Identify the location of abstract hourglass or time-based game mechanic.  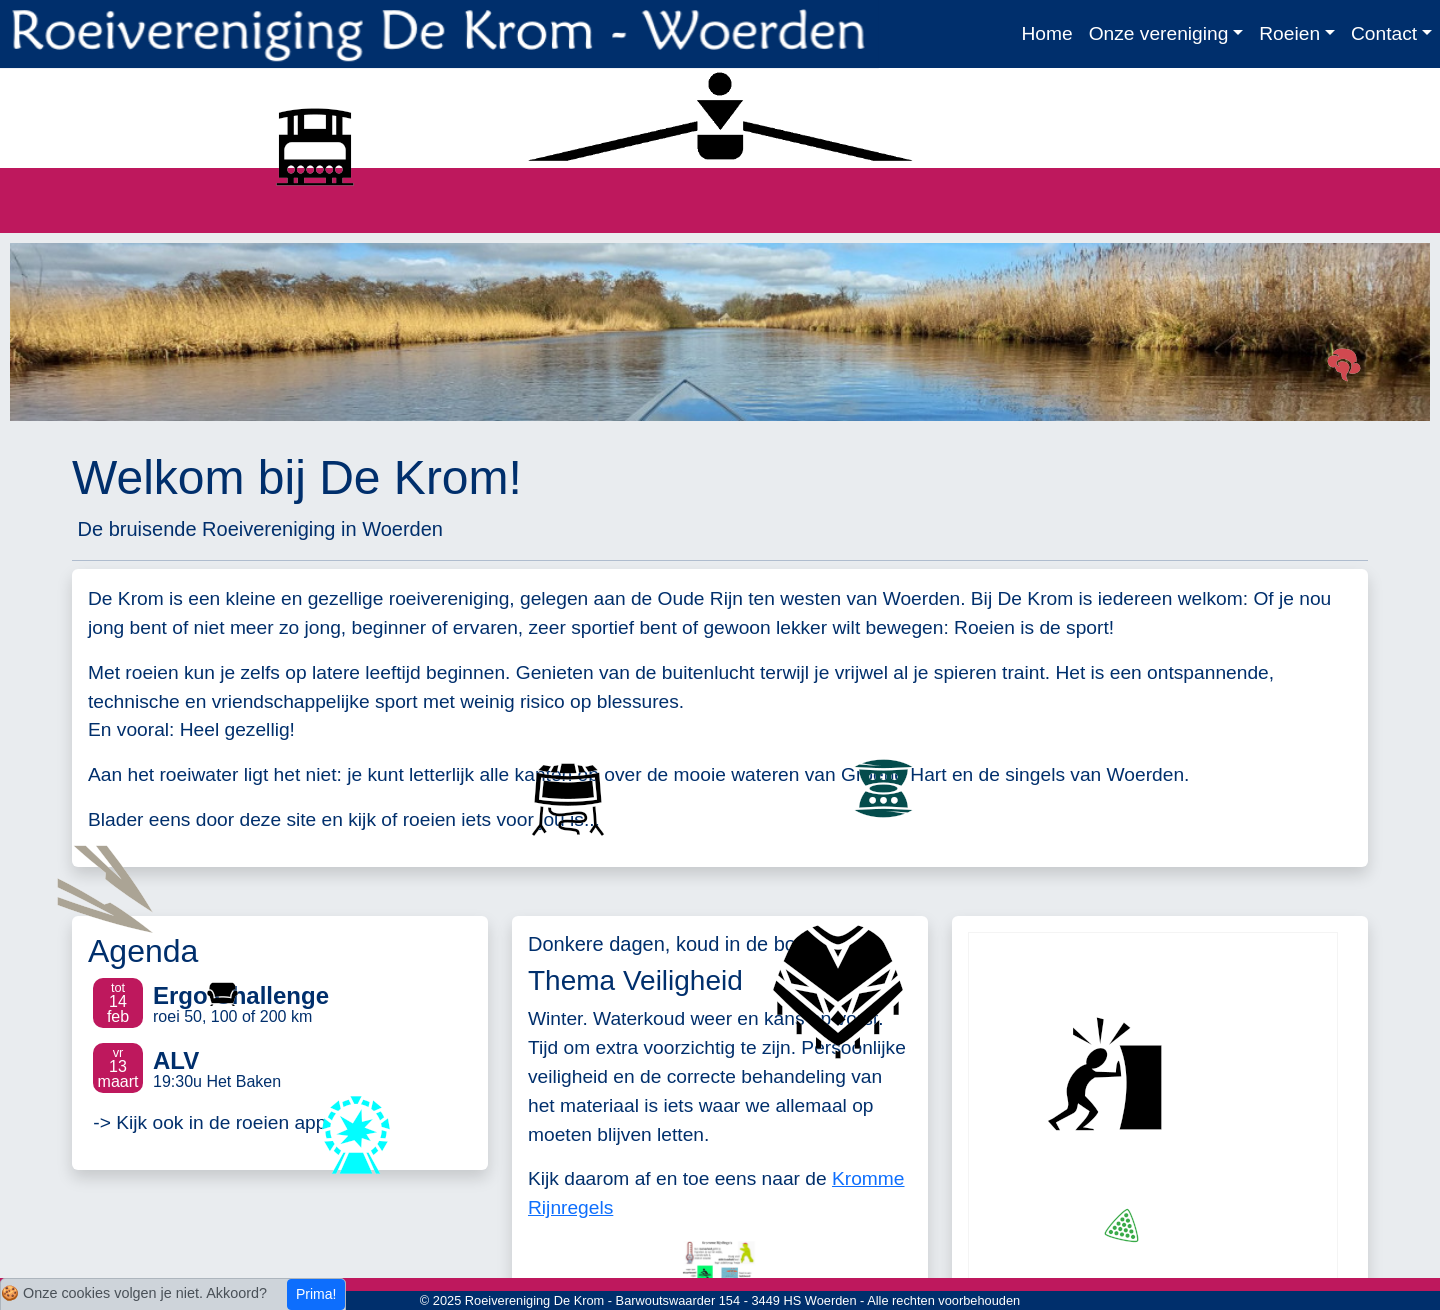
(883, 788).